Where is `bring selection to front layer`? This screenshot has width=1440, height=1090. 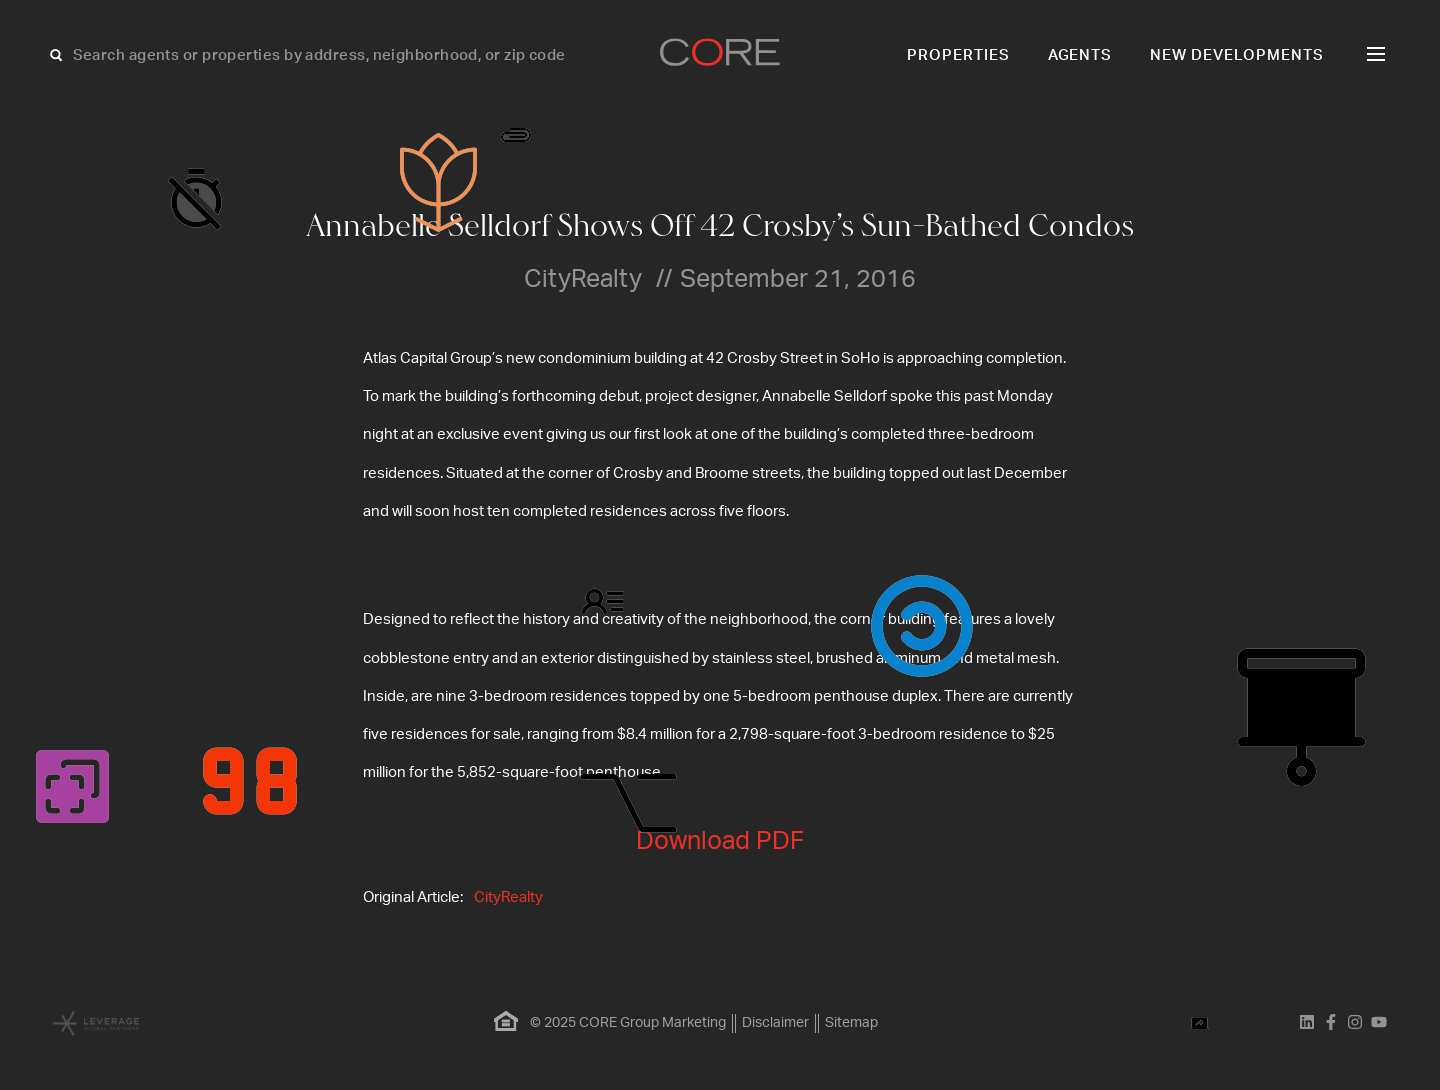
bring selection to front layer is located at coordinates (72, 786).